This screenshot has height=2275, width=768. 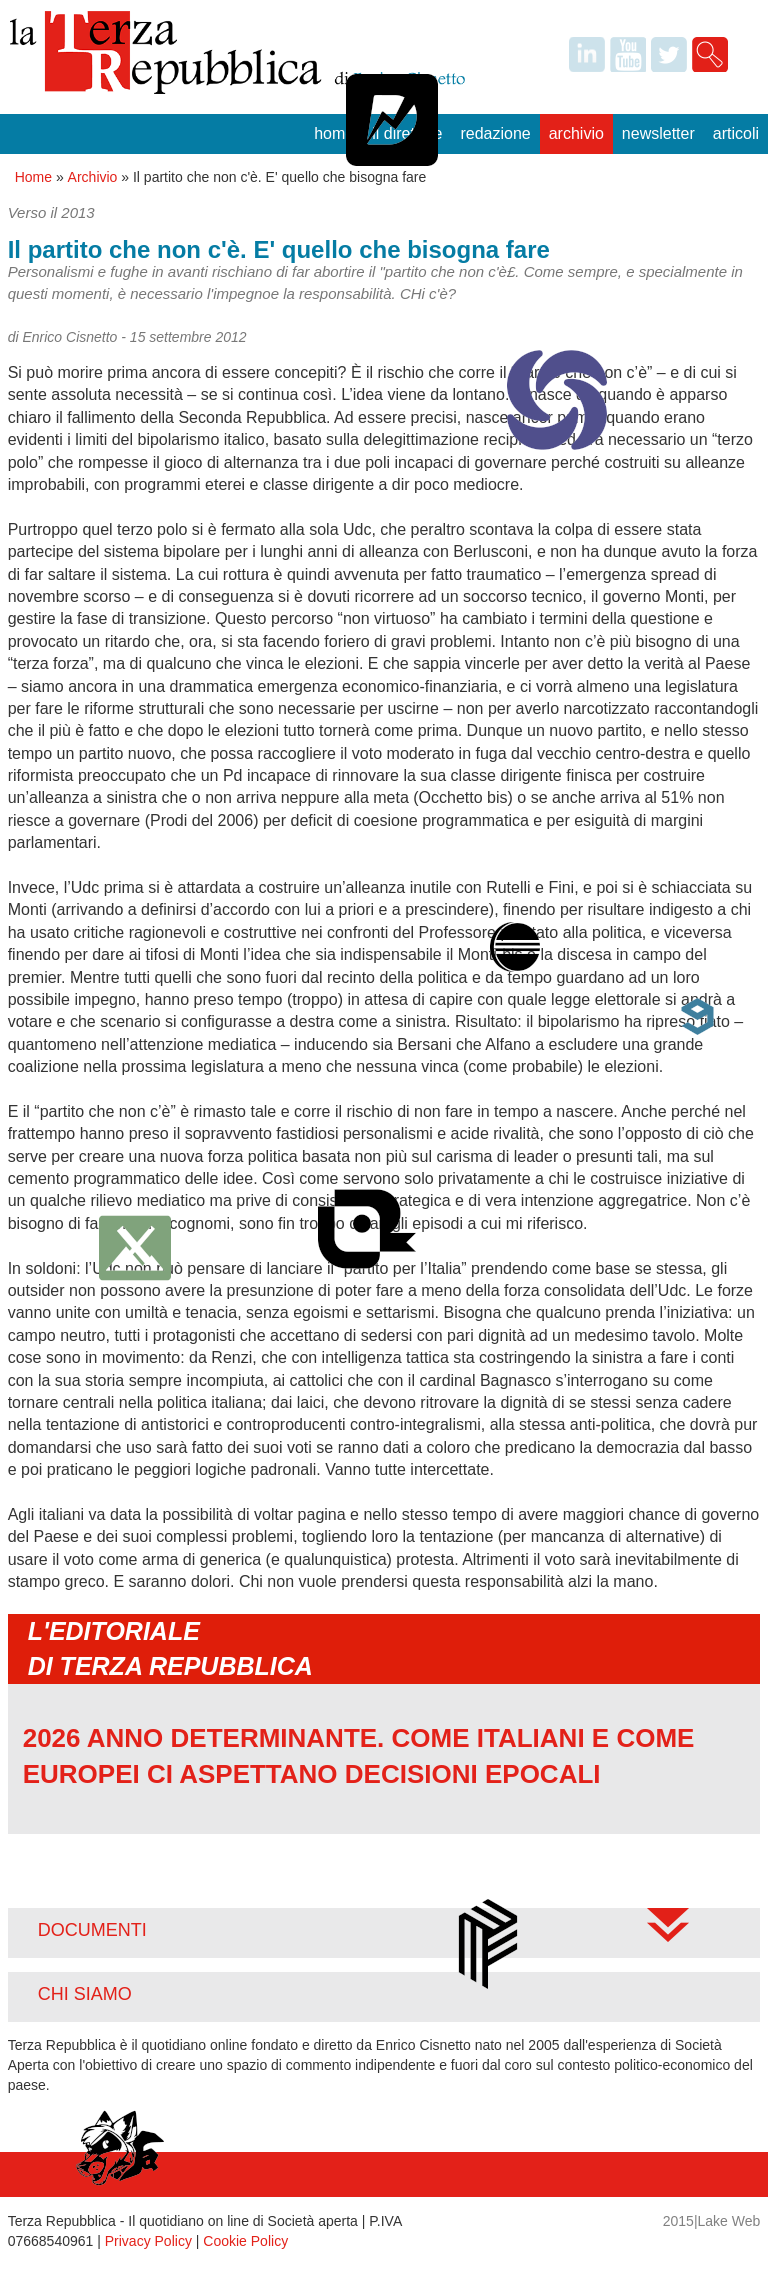 What do you see at coordinates (515, 947) in the screenshot?
I see `open Eclipse IDE application` at bounding box center [515, 947].